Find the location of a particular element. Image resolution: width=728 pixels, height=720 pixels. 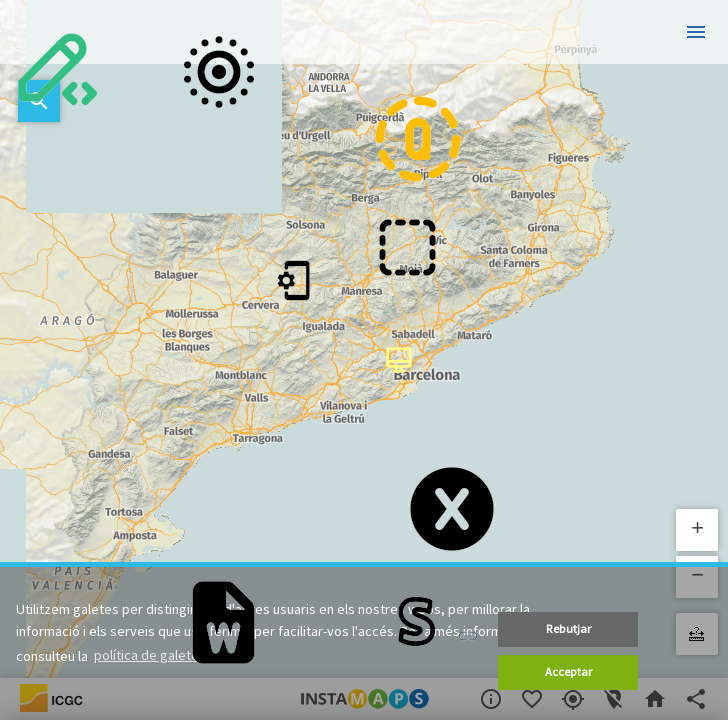

view on desktop display is located at coordinates (399, 360).